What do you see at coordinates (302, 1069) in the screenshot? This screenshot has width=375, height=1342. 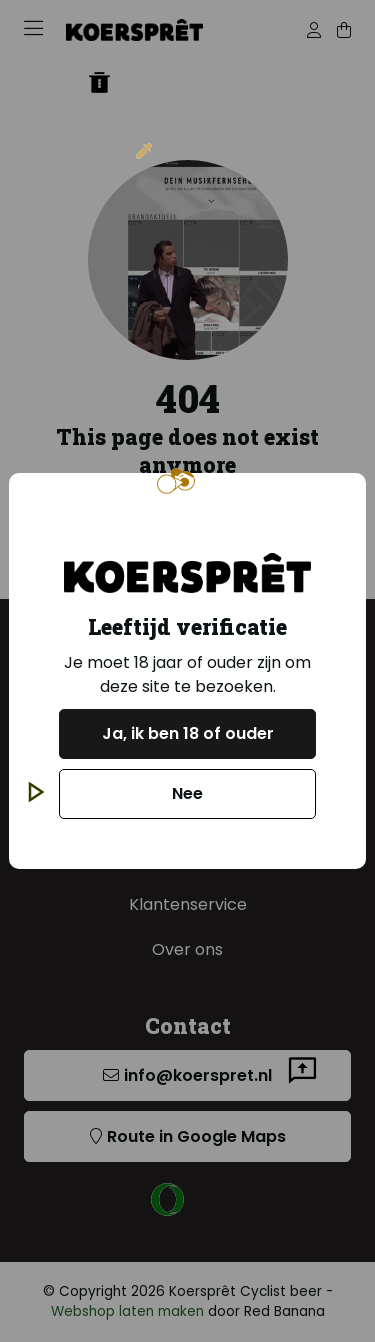 I see `upload a file to the chat` at bounding box center [302, 1069].